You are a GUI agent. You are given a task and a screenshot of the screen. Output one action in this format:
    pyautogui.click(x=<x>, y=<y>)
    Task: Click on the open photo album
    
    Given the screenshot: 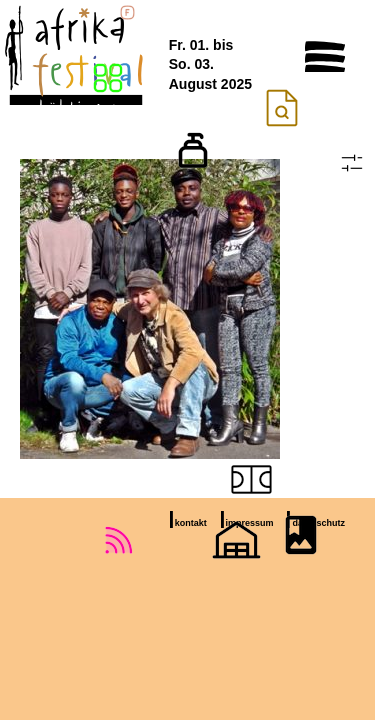 What is the action you would take?
    pyautogui.click(x=301, y=535)
    